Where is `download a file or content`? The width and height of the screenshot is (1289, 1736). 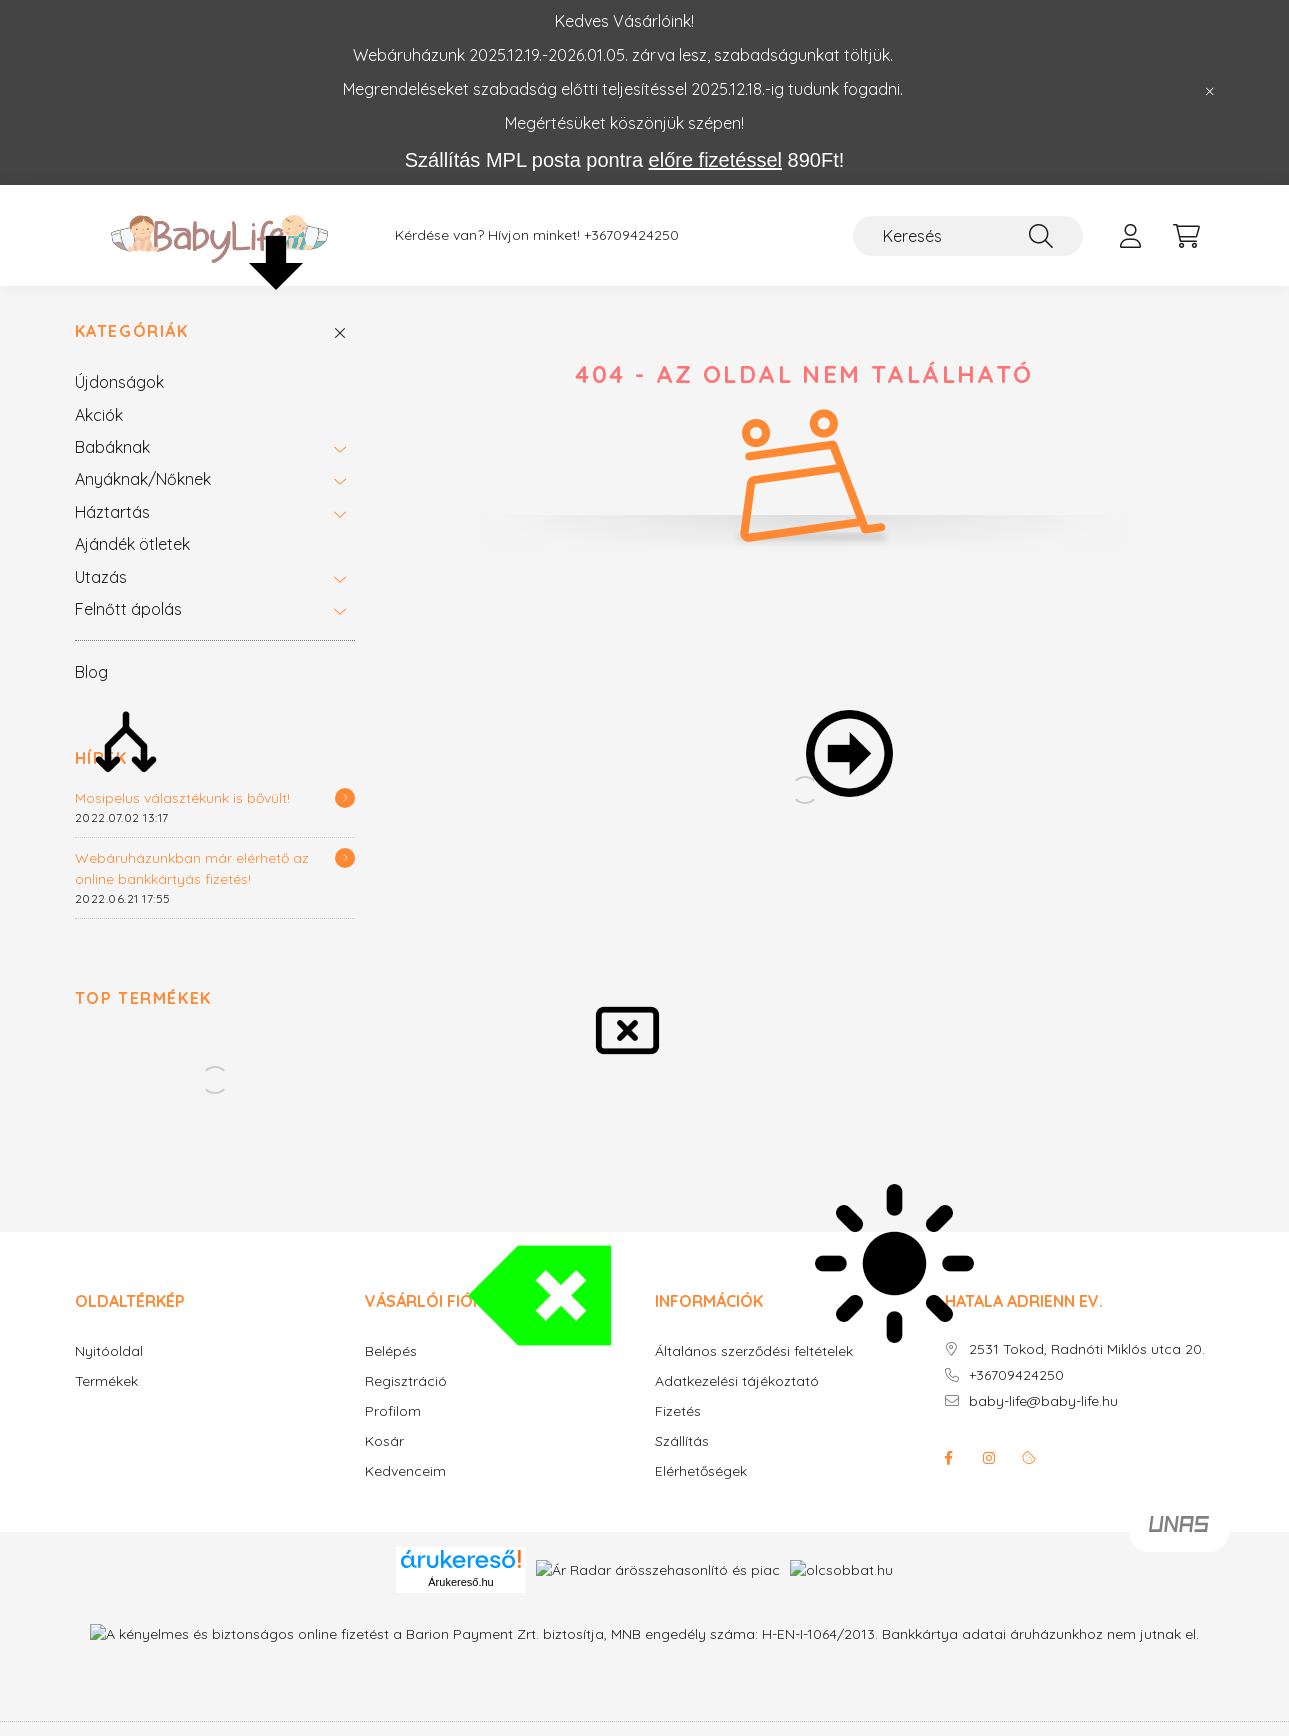 download a file or content is located at coordinates (276, 263).